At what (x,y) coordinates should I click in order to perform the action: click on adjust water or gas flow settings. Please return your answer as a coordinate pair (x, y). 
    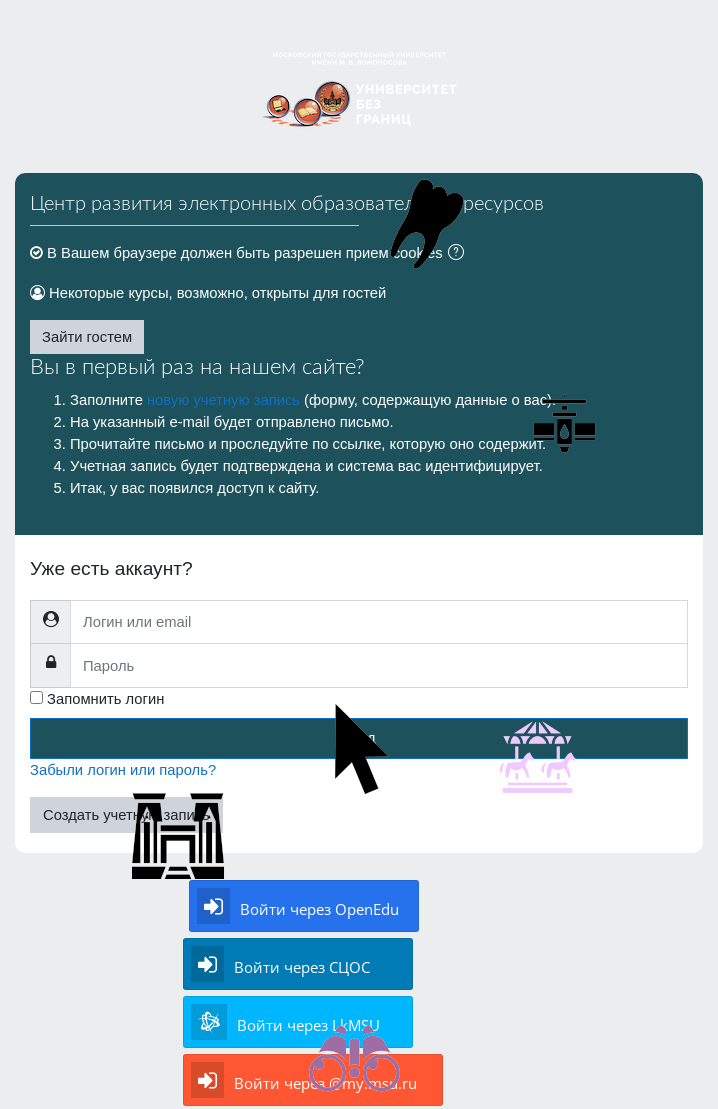
    Looking at the image, I should click on (564, 423).